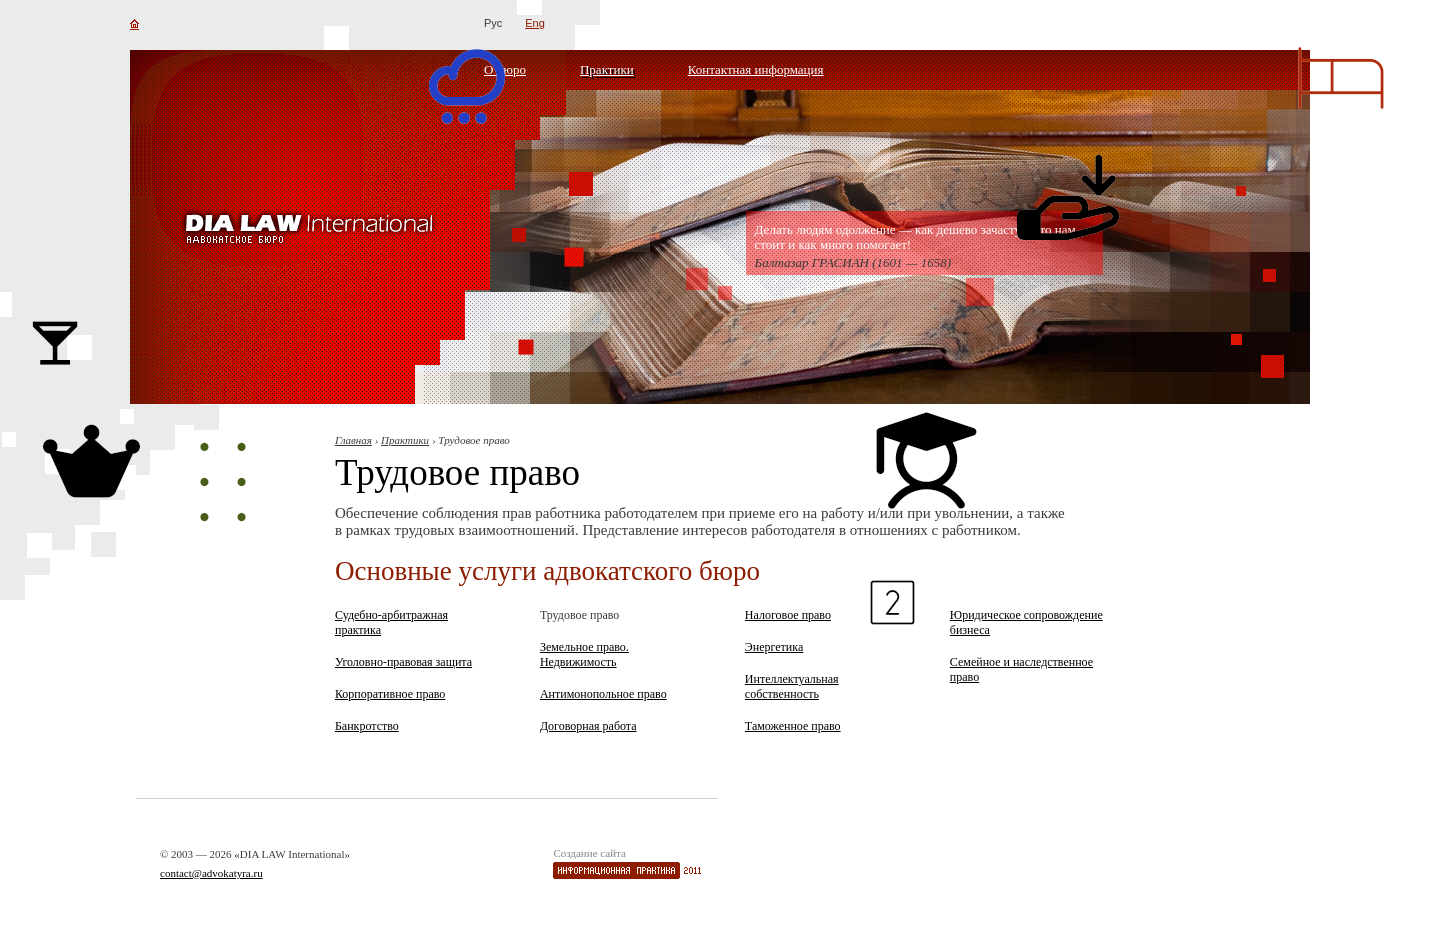 Image resolution: width=1440 pixels, height=931 pixels. What do you see at coordinates (892, 602) in the screenshot?
I see `indicates step two in a multi-step process` at bounding box center [892, 602].